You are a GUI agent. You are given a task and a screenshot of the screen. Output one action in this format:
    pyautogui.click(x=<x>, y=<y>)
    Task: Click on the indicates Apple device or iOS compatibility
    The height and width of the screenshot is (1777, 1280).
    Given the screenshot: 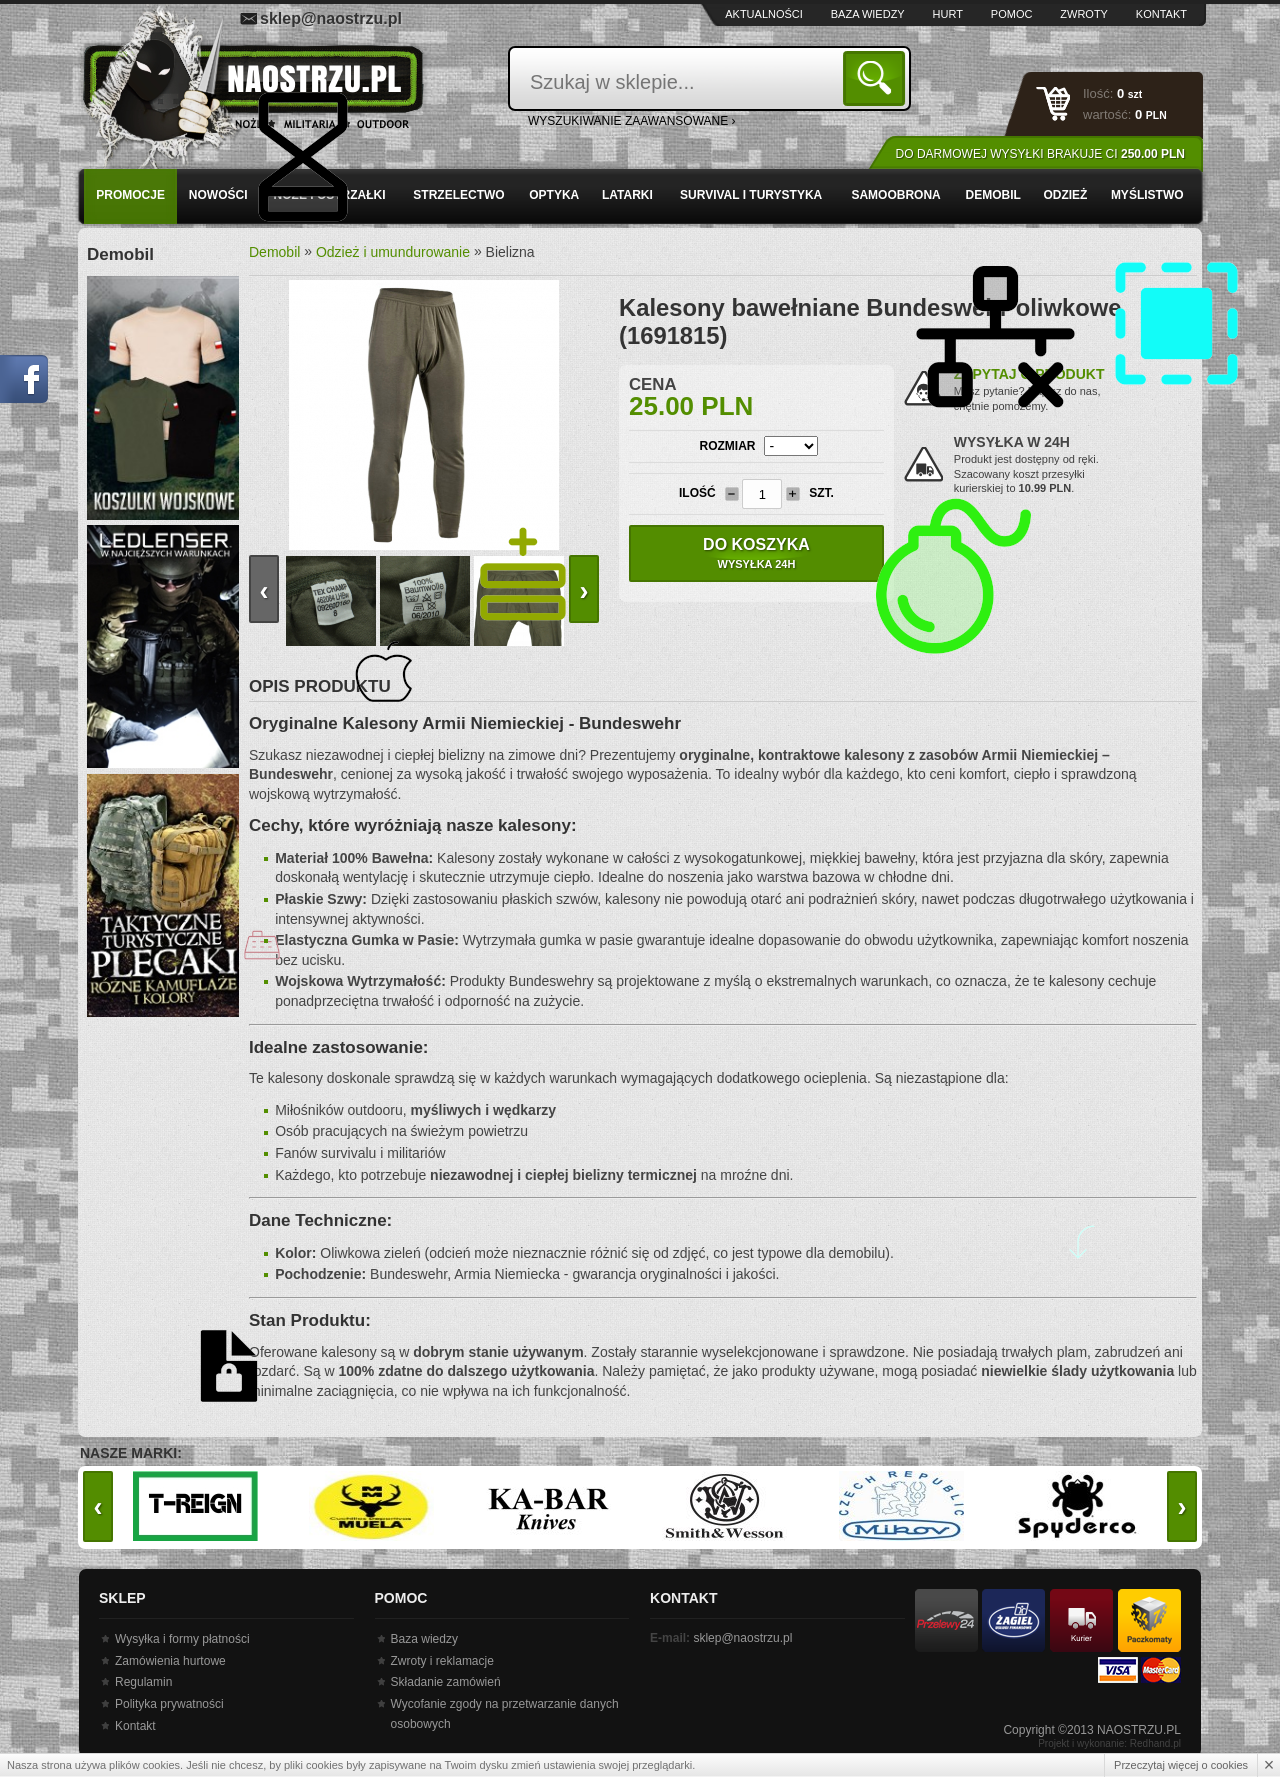 What is the action you would take?
    pyautogui.click(x=386, y=676)
    